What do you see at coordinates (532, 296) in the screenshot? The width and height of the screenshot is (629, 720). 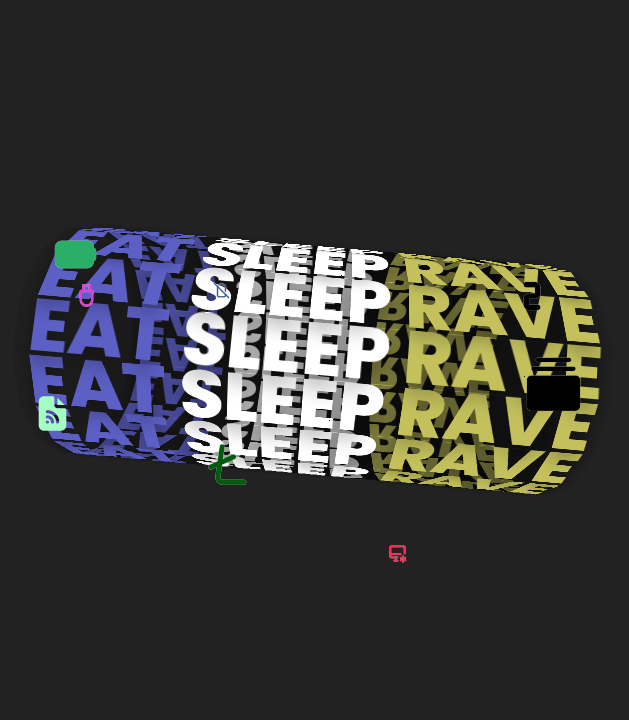 I see `indicates second item or step in a sequence` at bounding box center [532, 296].